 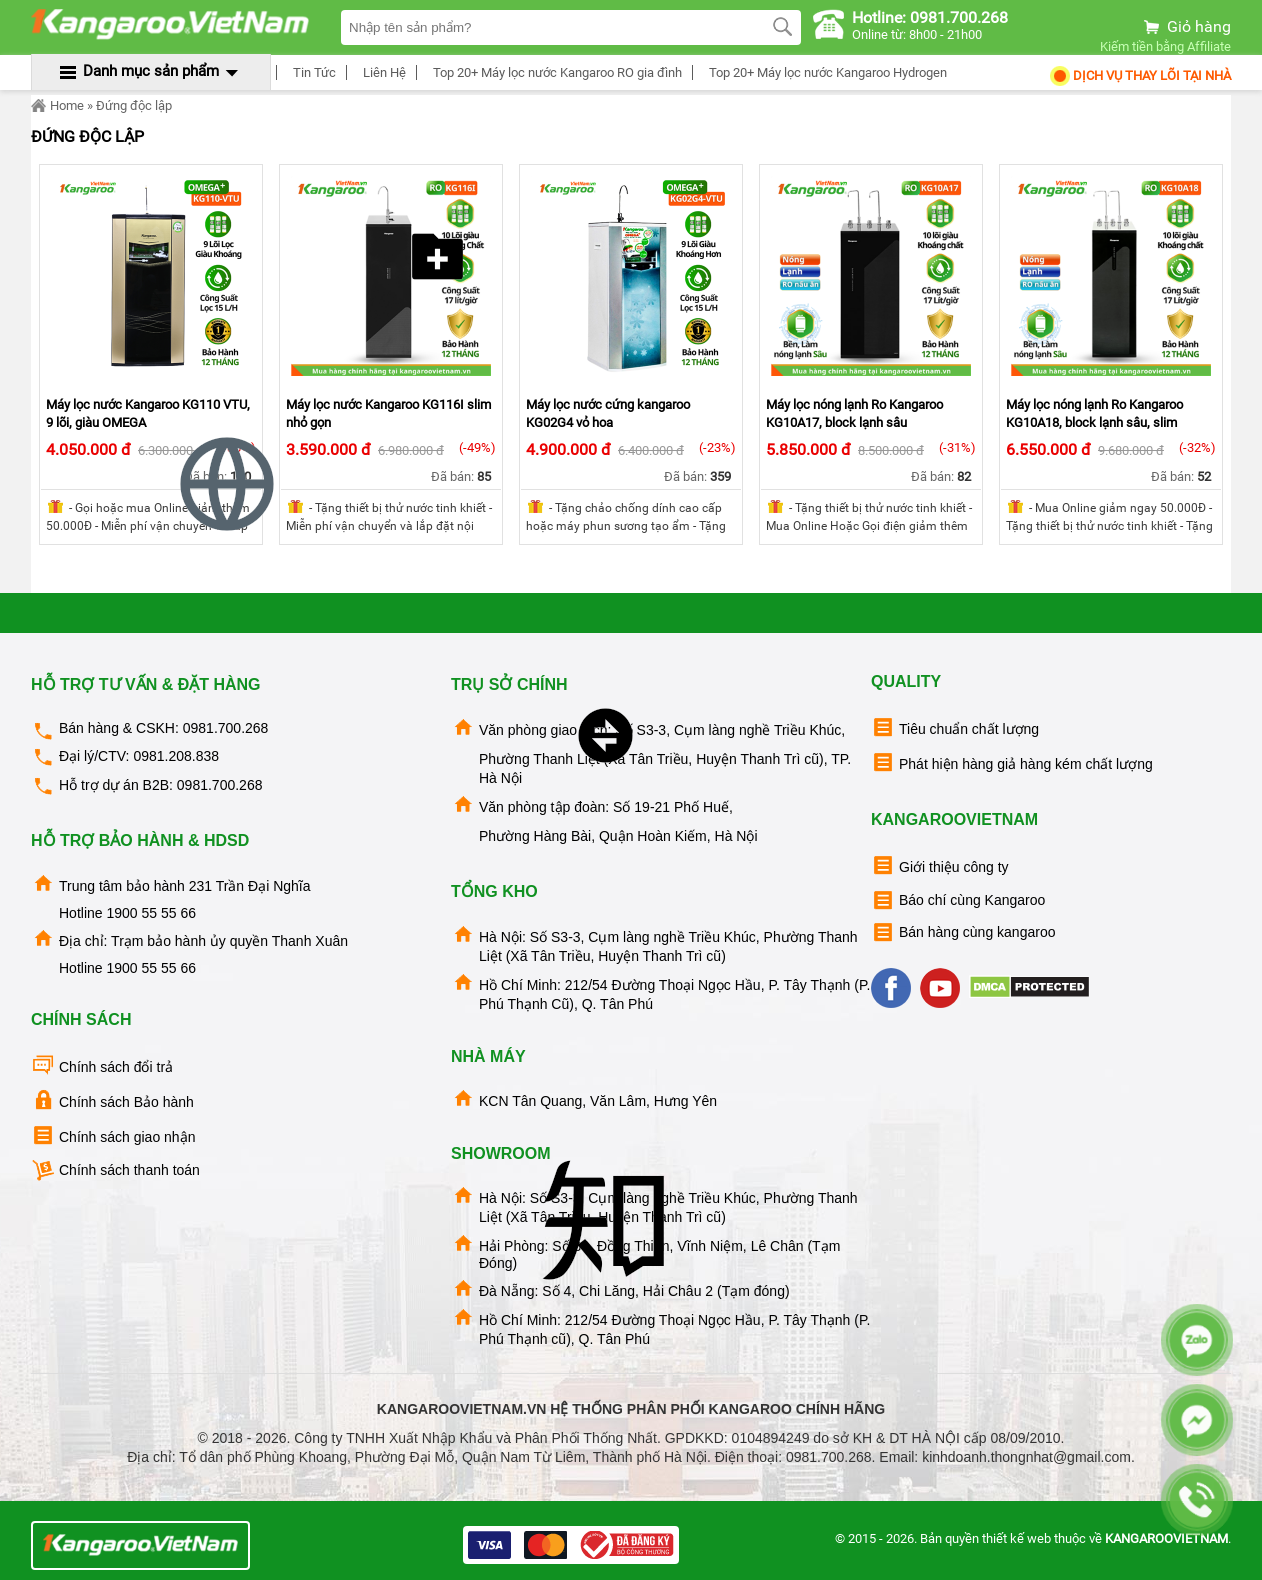 What do you see at coordinates (227, 484) in the screenshot?
I see `switch to global or international settings` at bounding box center [227, 484].